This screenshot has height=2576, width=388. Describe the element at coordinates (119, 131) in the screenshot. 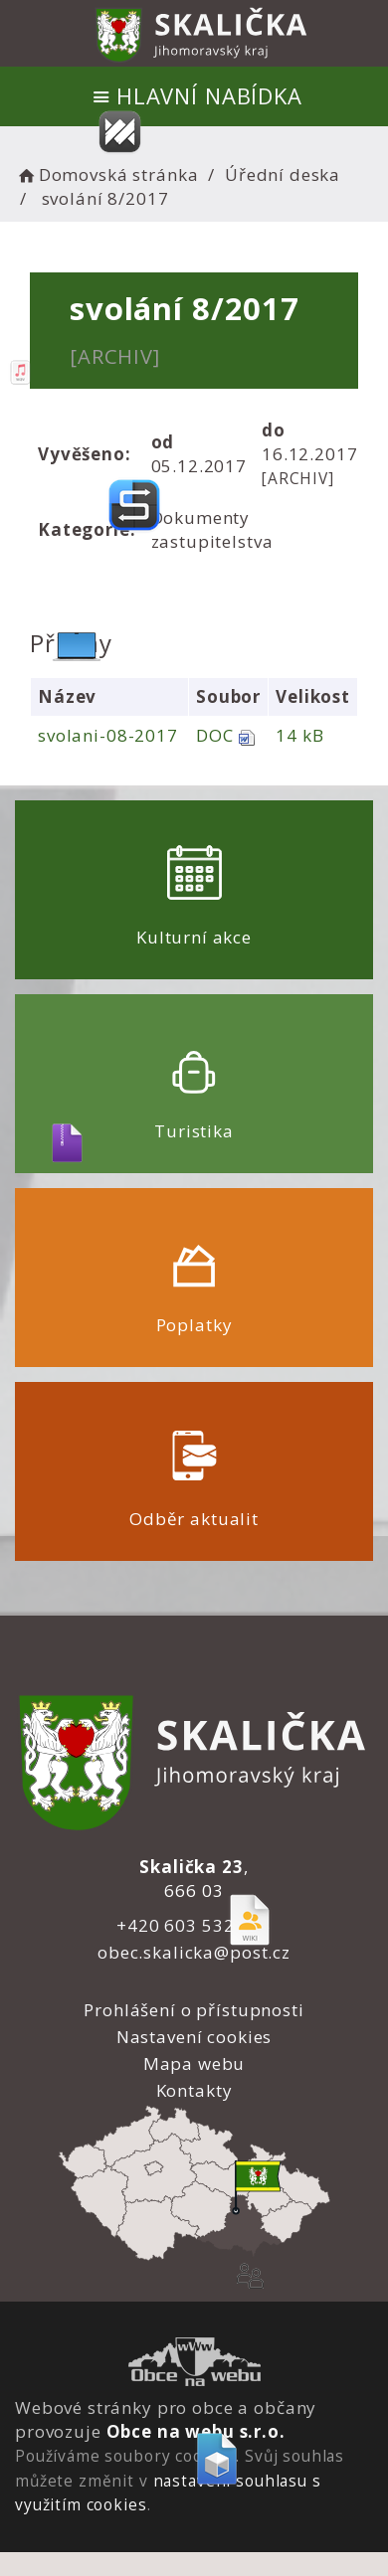

I see `launch Dota Underlords game` at that location.